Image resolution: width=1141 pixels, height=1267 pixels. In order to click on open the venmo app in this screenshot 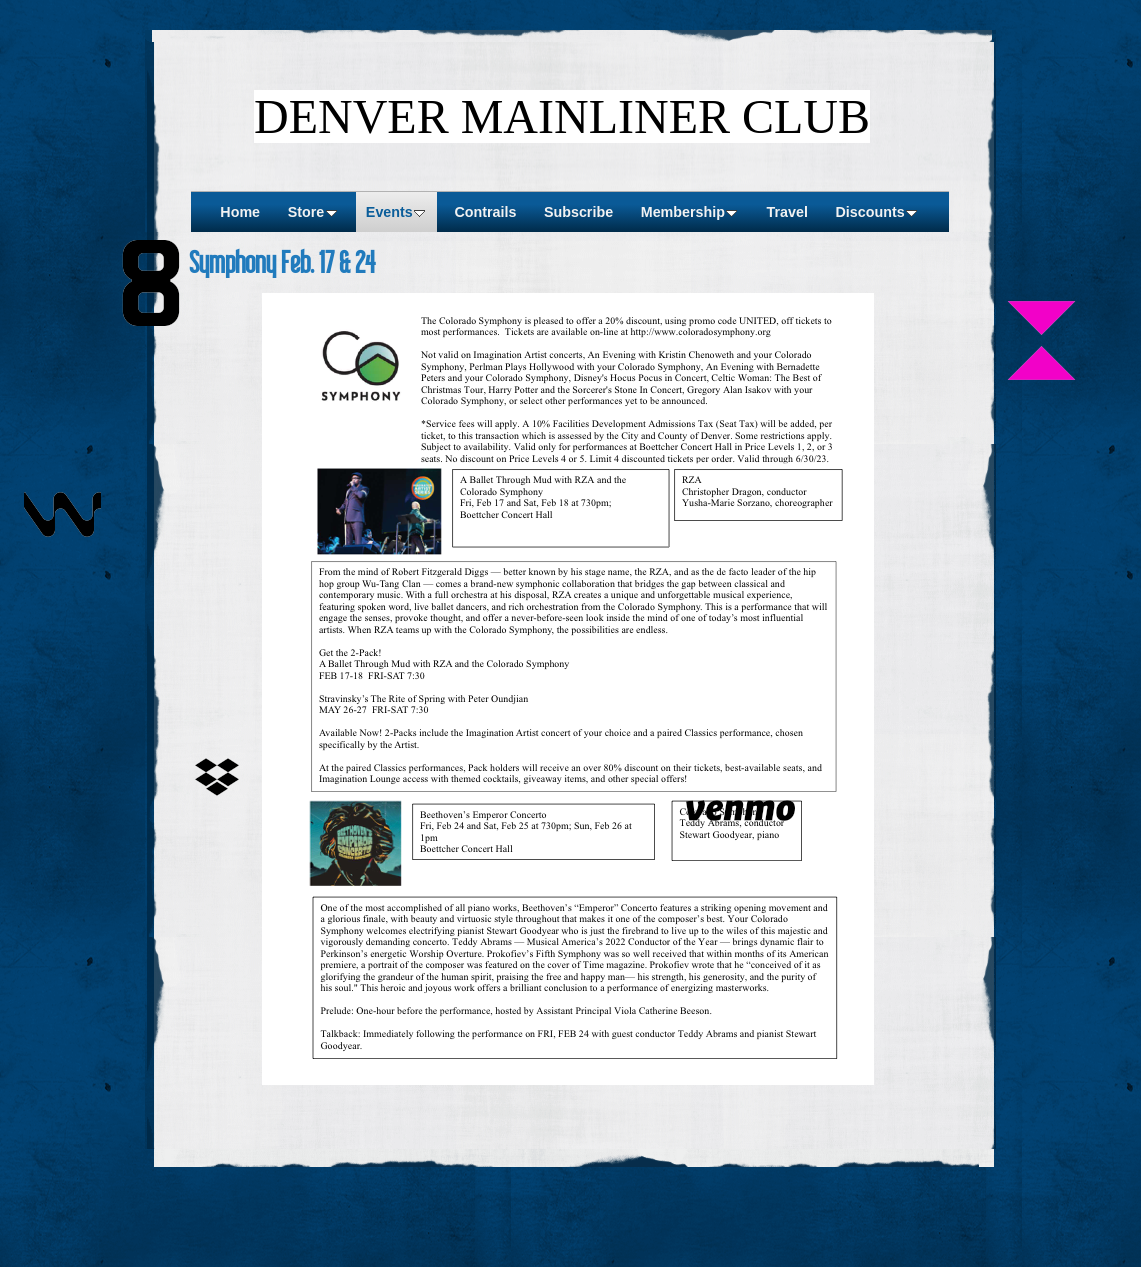, I will do `click(740, 810)`.